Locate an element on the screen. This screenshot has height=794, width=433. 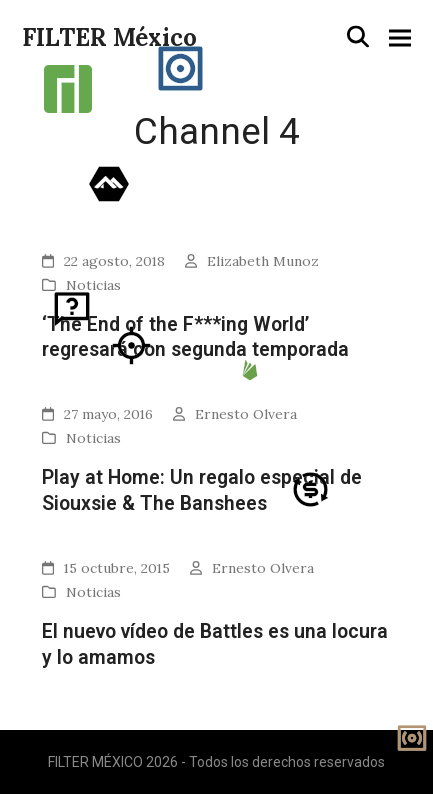
focus on a specific area or element is located at coordinates (131, 345).